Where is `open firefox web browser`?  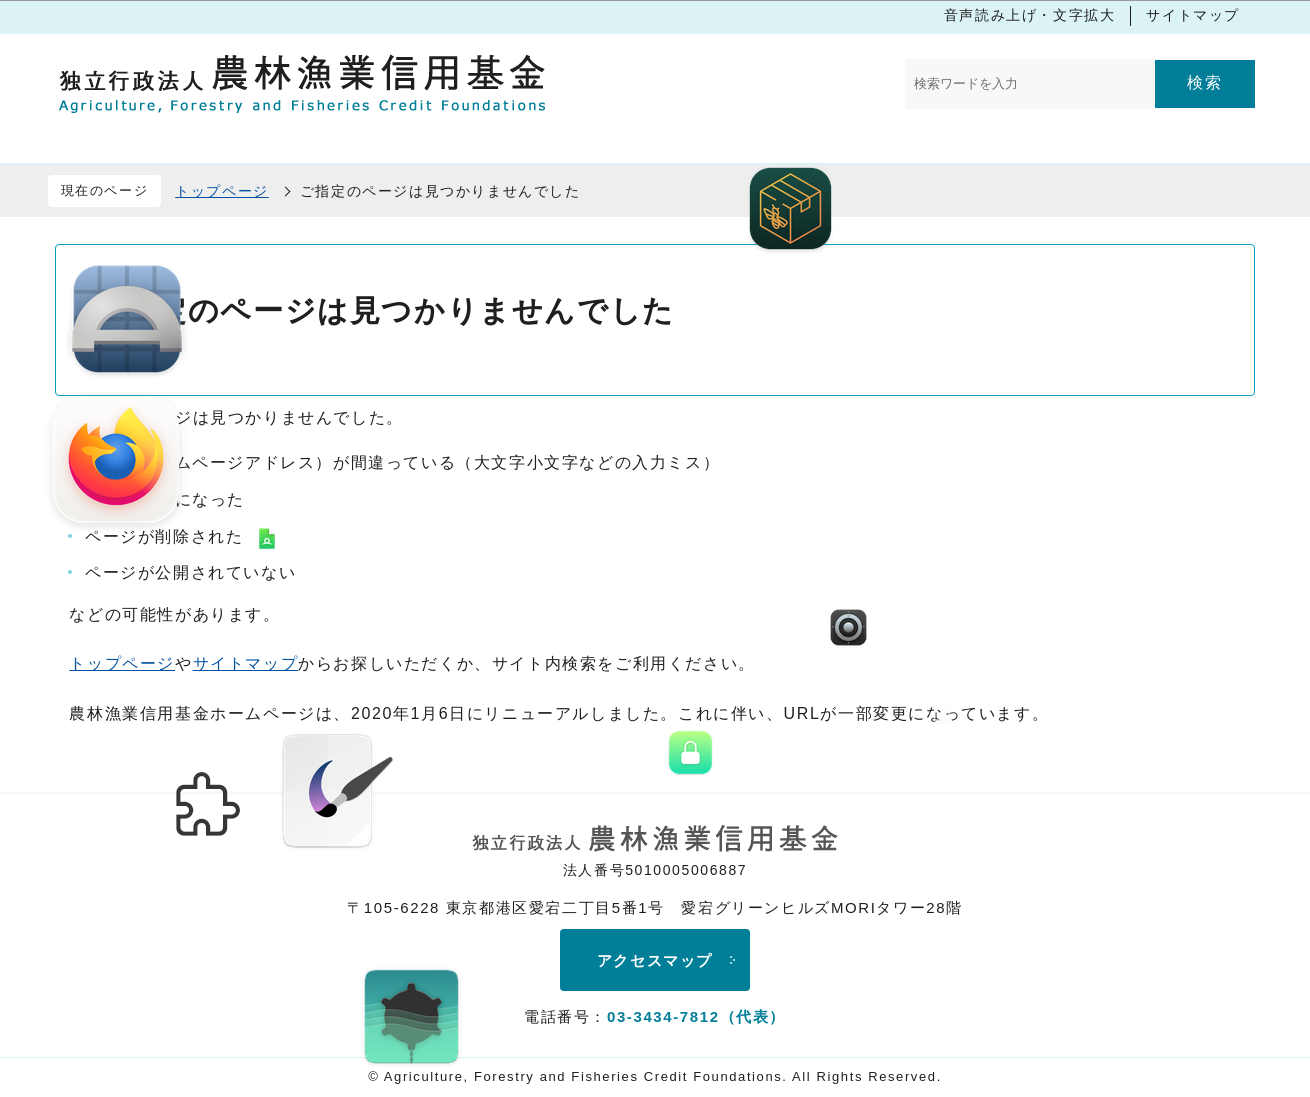 open firefox web browser is located at coordinates (116, 460).